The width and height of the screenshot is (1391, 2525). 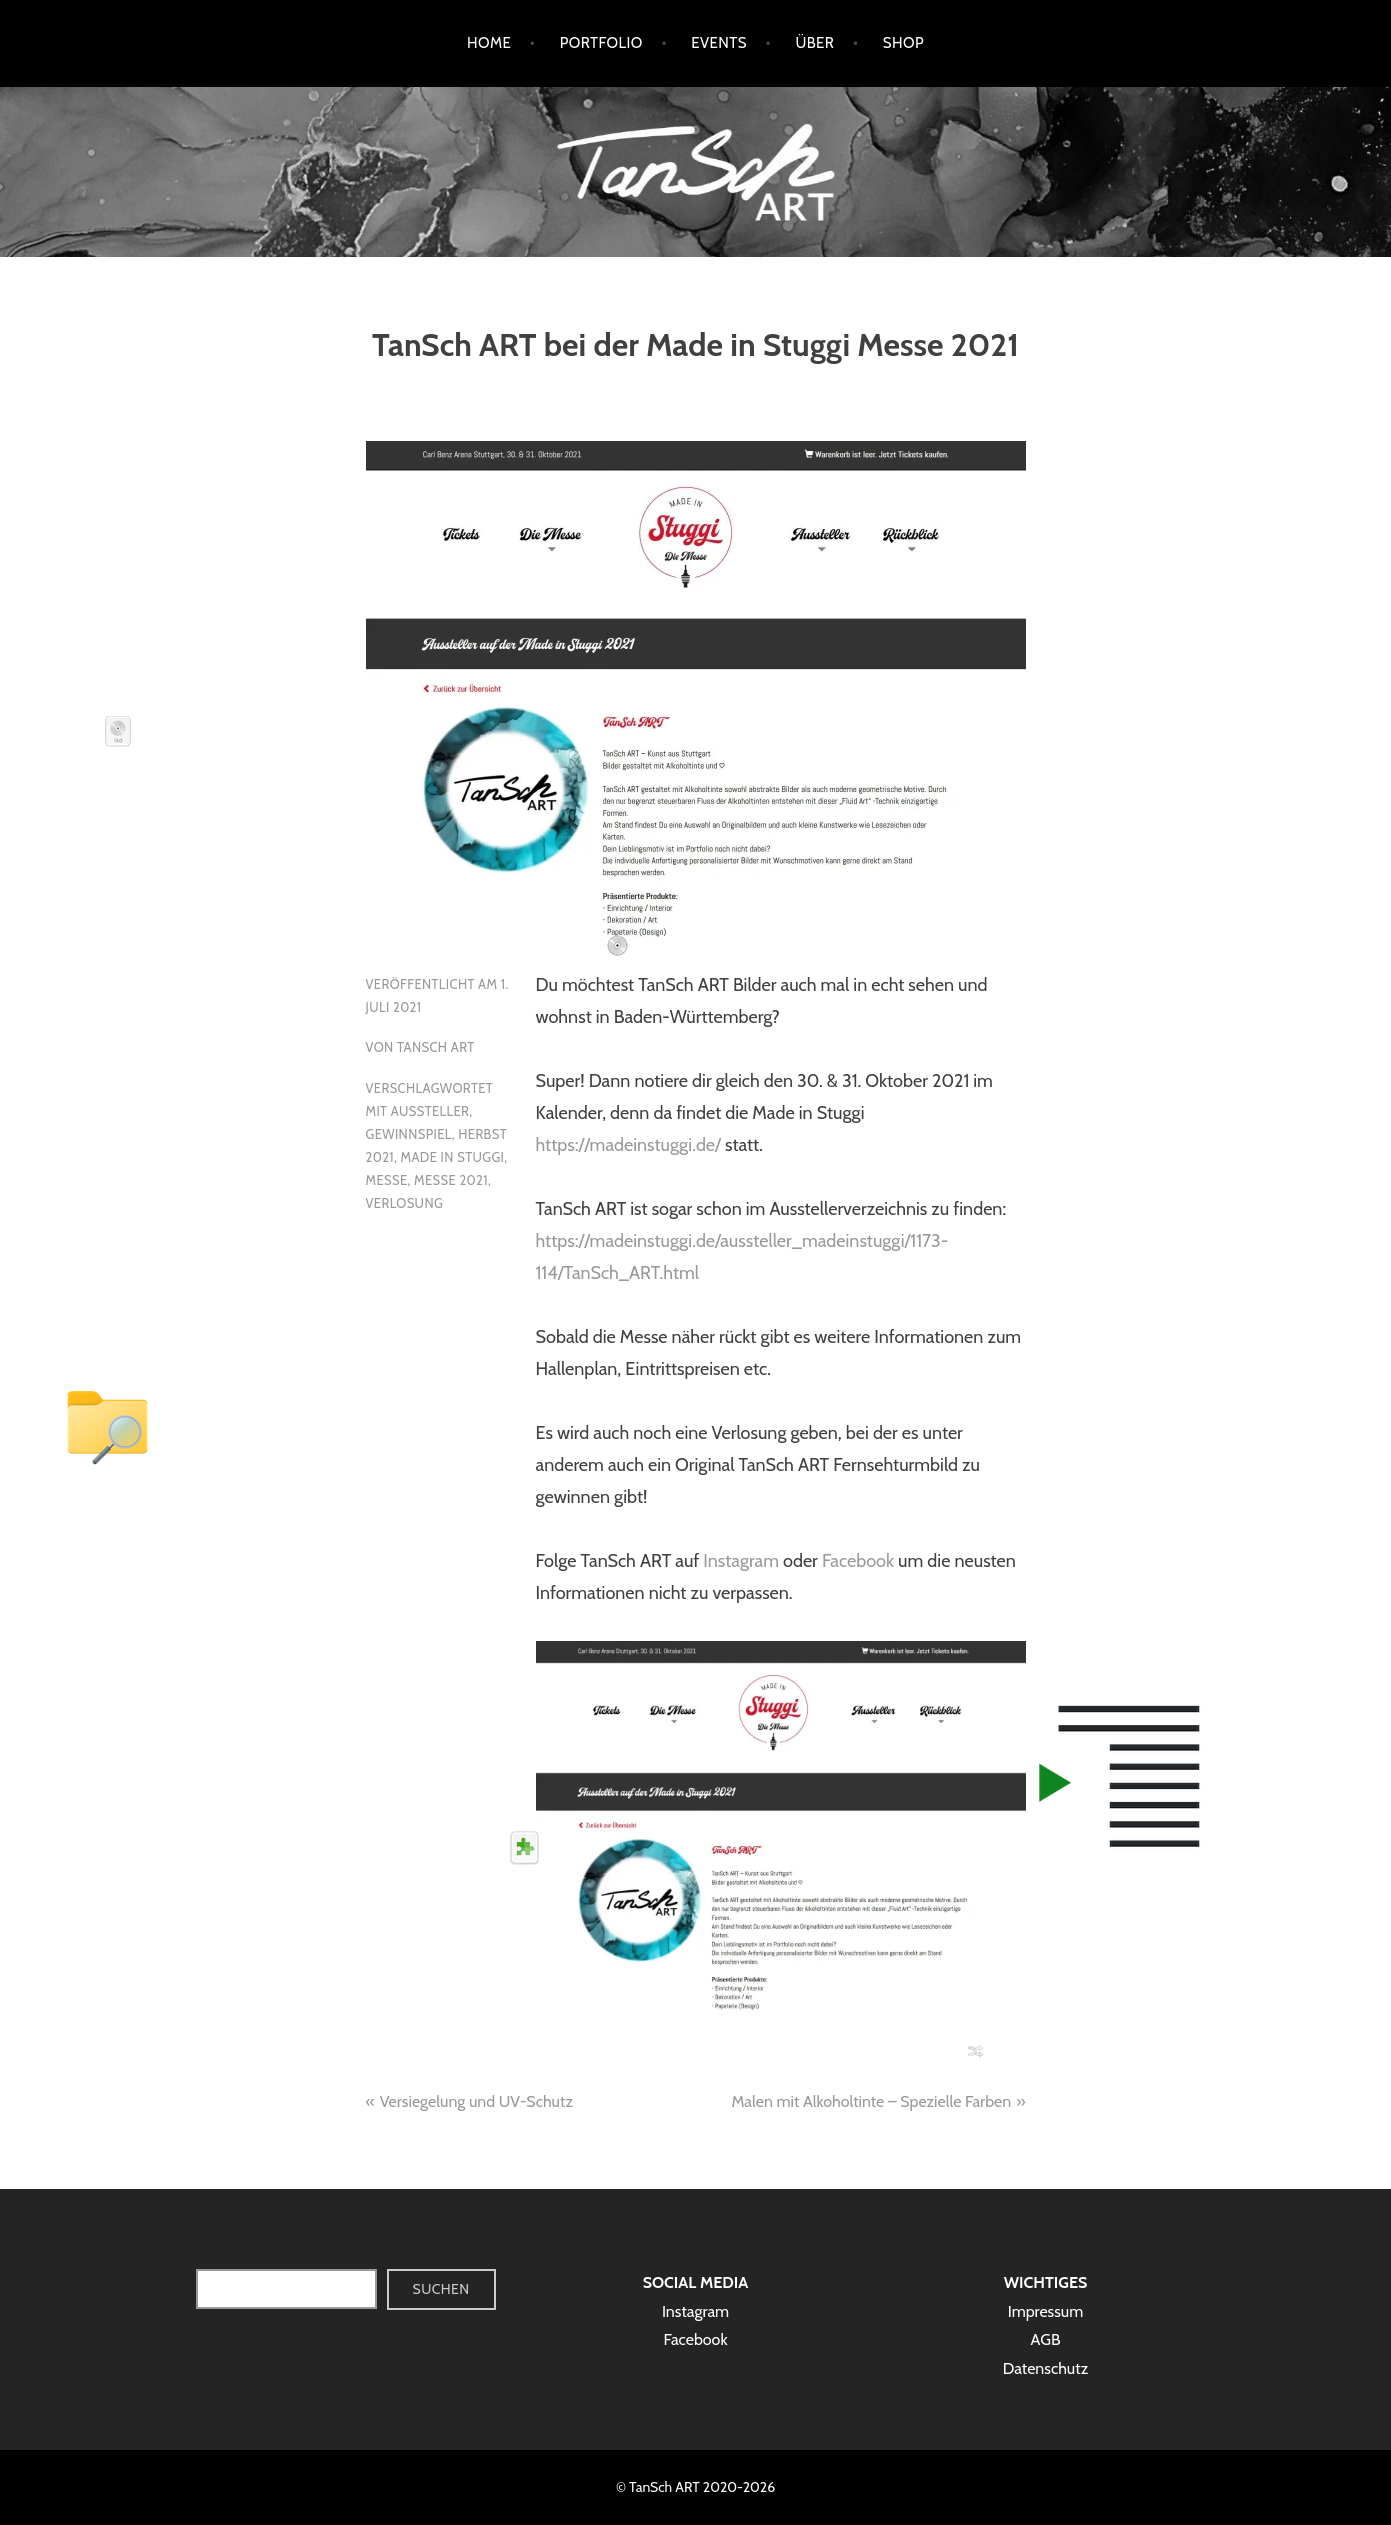 What do you see at coordinates (118, 731) in the screenshot?
I see `indicates a CD/DVD disc image file (.iso)` at bounding box center [118, 731].